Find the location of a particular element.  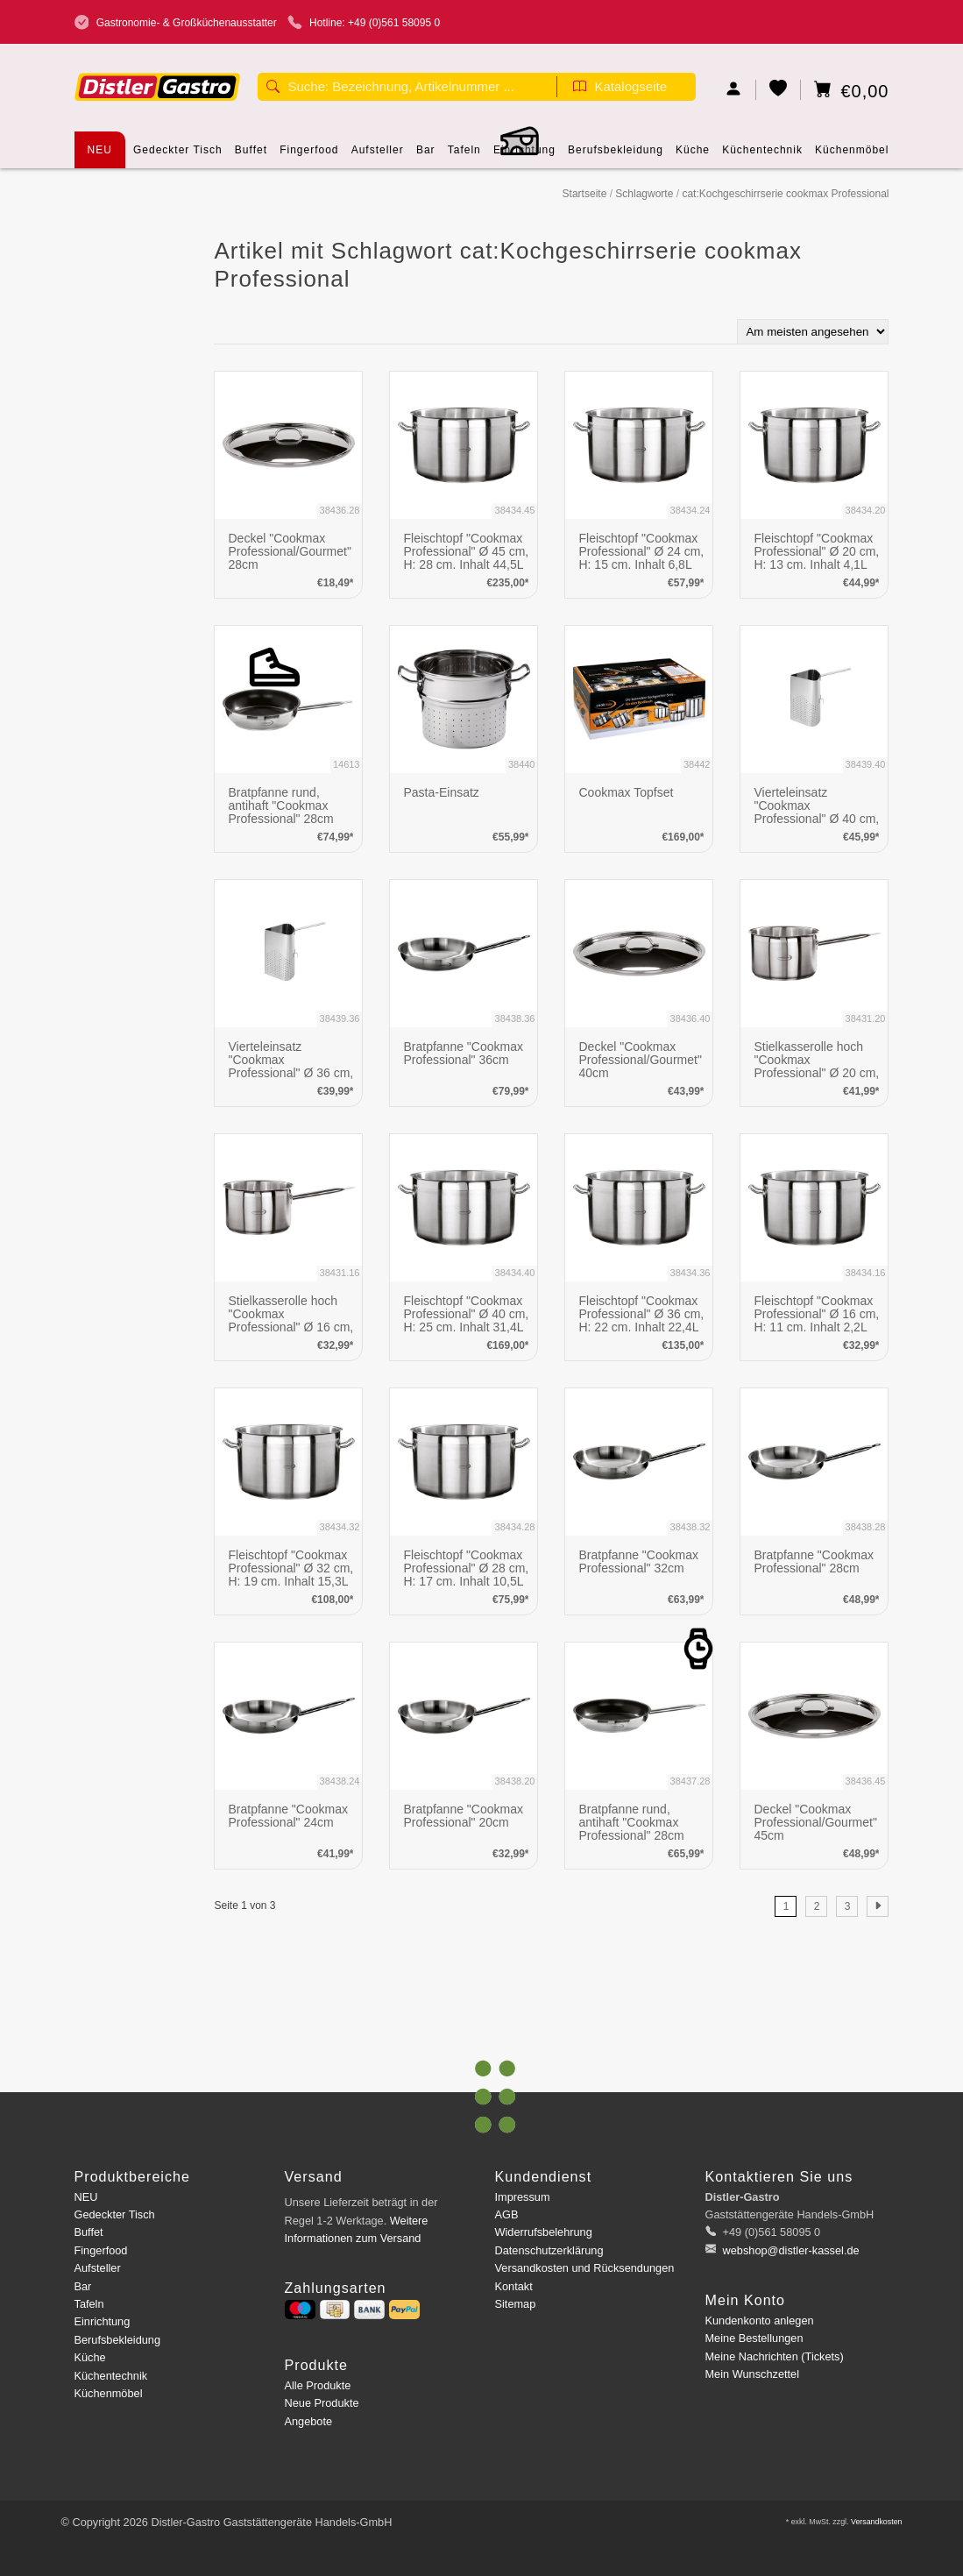

drag to reorder items vertically is located at coordinates (495, 2097).